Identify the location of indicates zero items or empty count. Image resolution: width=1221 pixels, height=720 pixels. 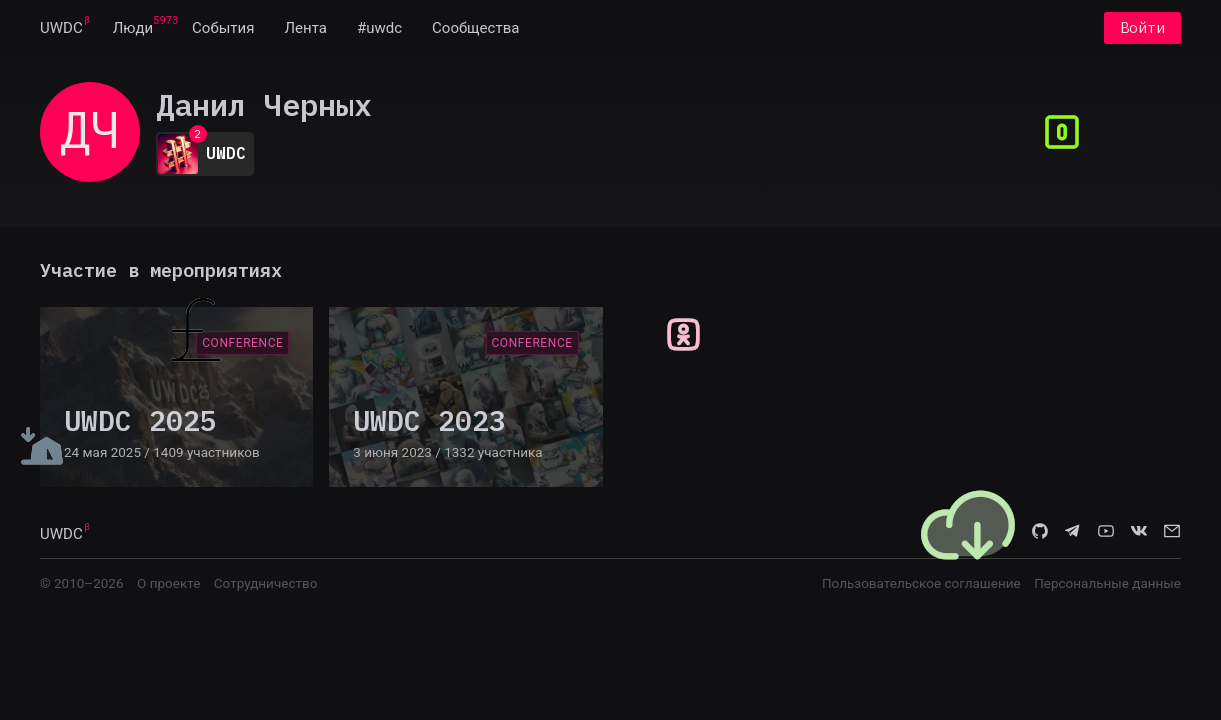
(1062, 132).